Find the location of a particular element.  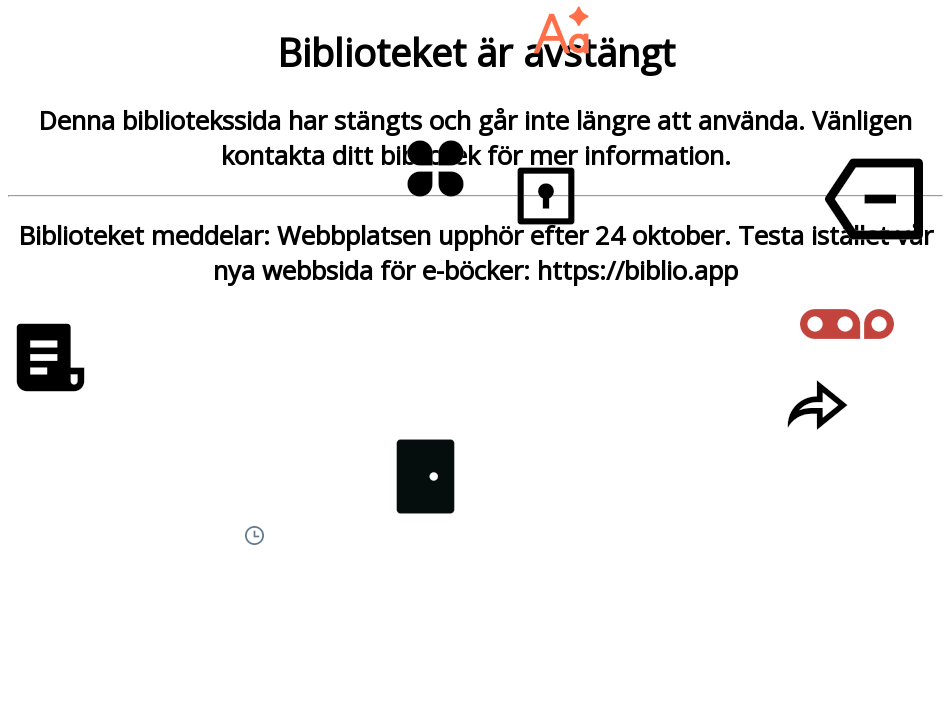

visit the Thangs 3D model platform is located at coordinates (847, 324).